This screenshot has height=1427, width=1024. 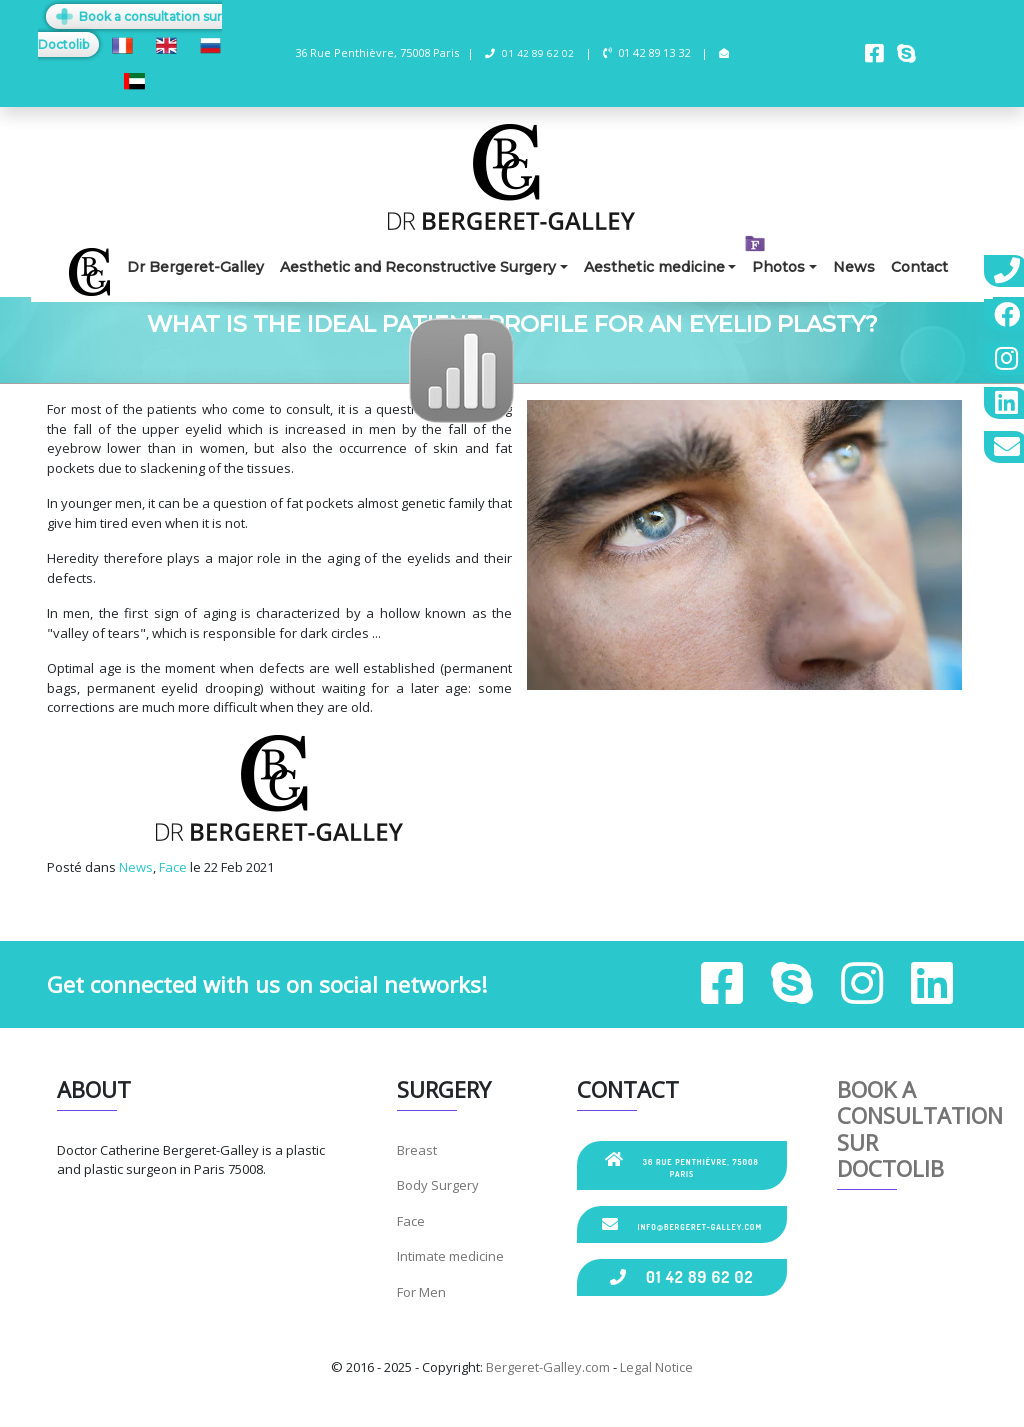 What do you see at coordinates (461, 370) in the screenshot?
I see `open numbers spreadsheet app` at bounding box center [461, 370].